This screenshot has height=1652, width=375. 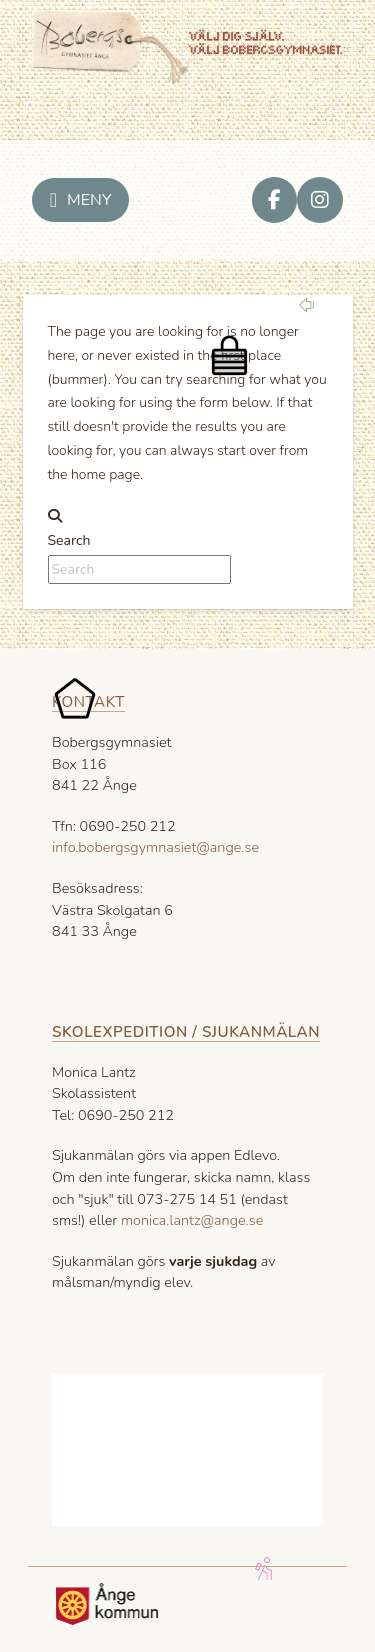 What do you see at coordinates (229, 357) in the screenshot?
I see `indicates secure or encrypted content` at bounding box center [229, 357].